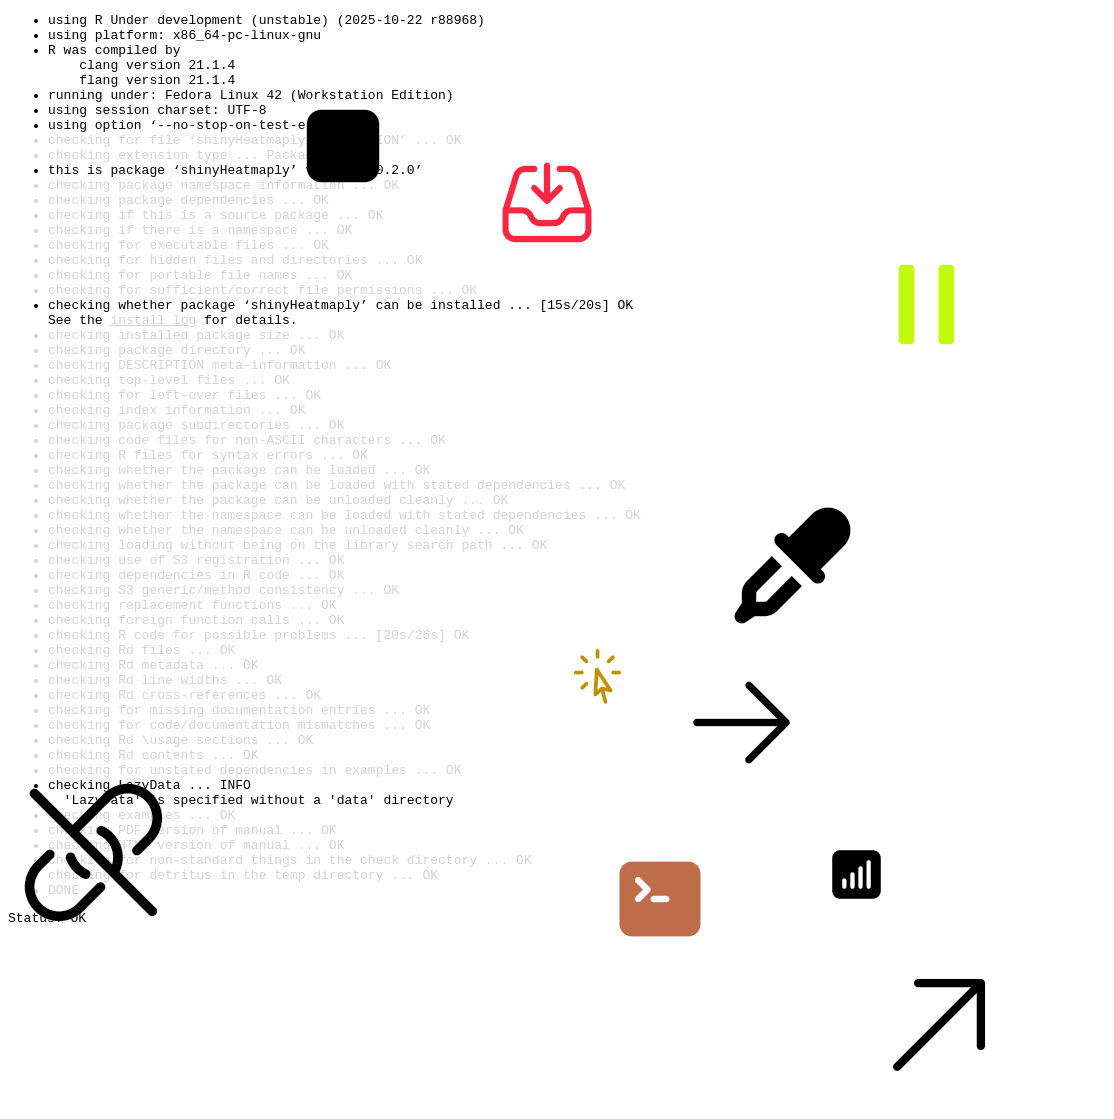 This screenshot has width=1114, height=1119. What do you see at coordinates (939, 1025) in the screenshot?
I see `open link in new tab or window` at bounding box center [939, 1025].